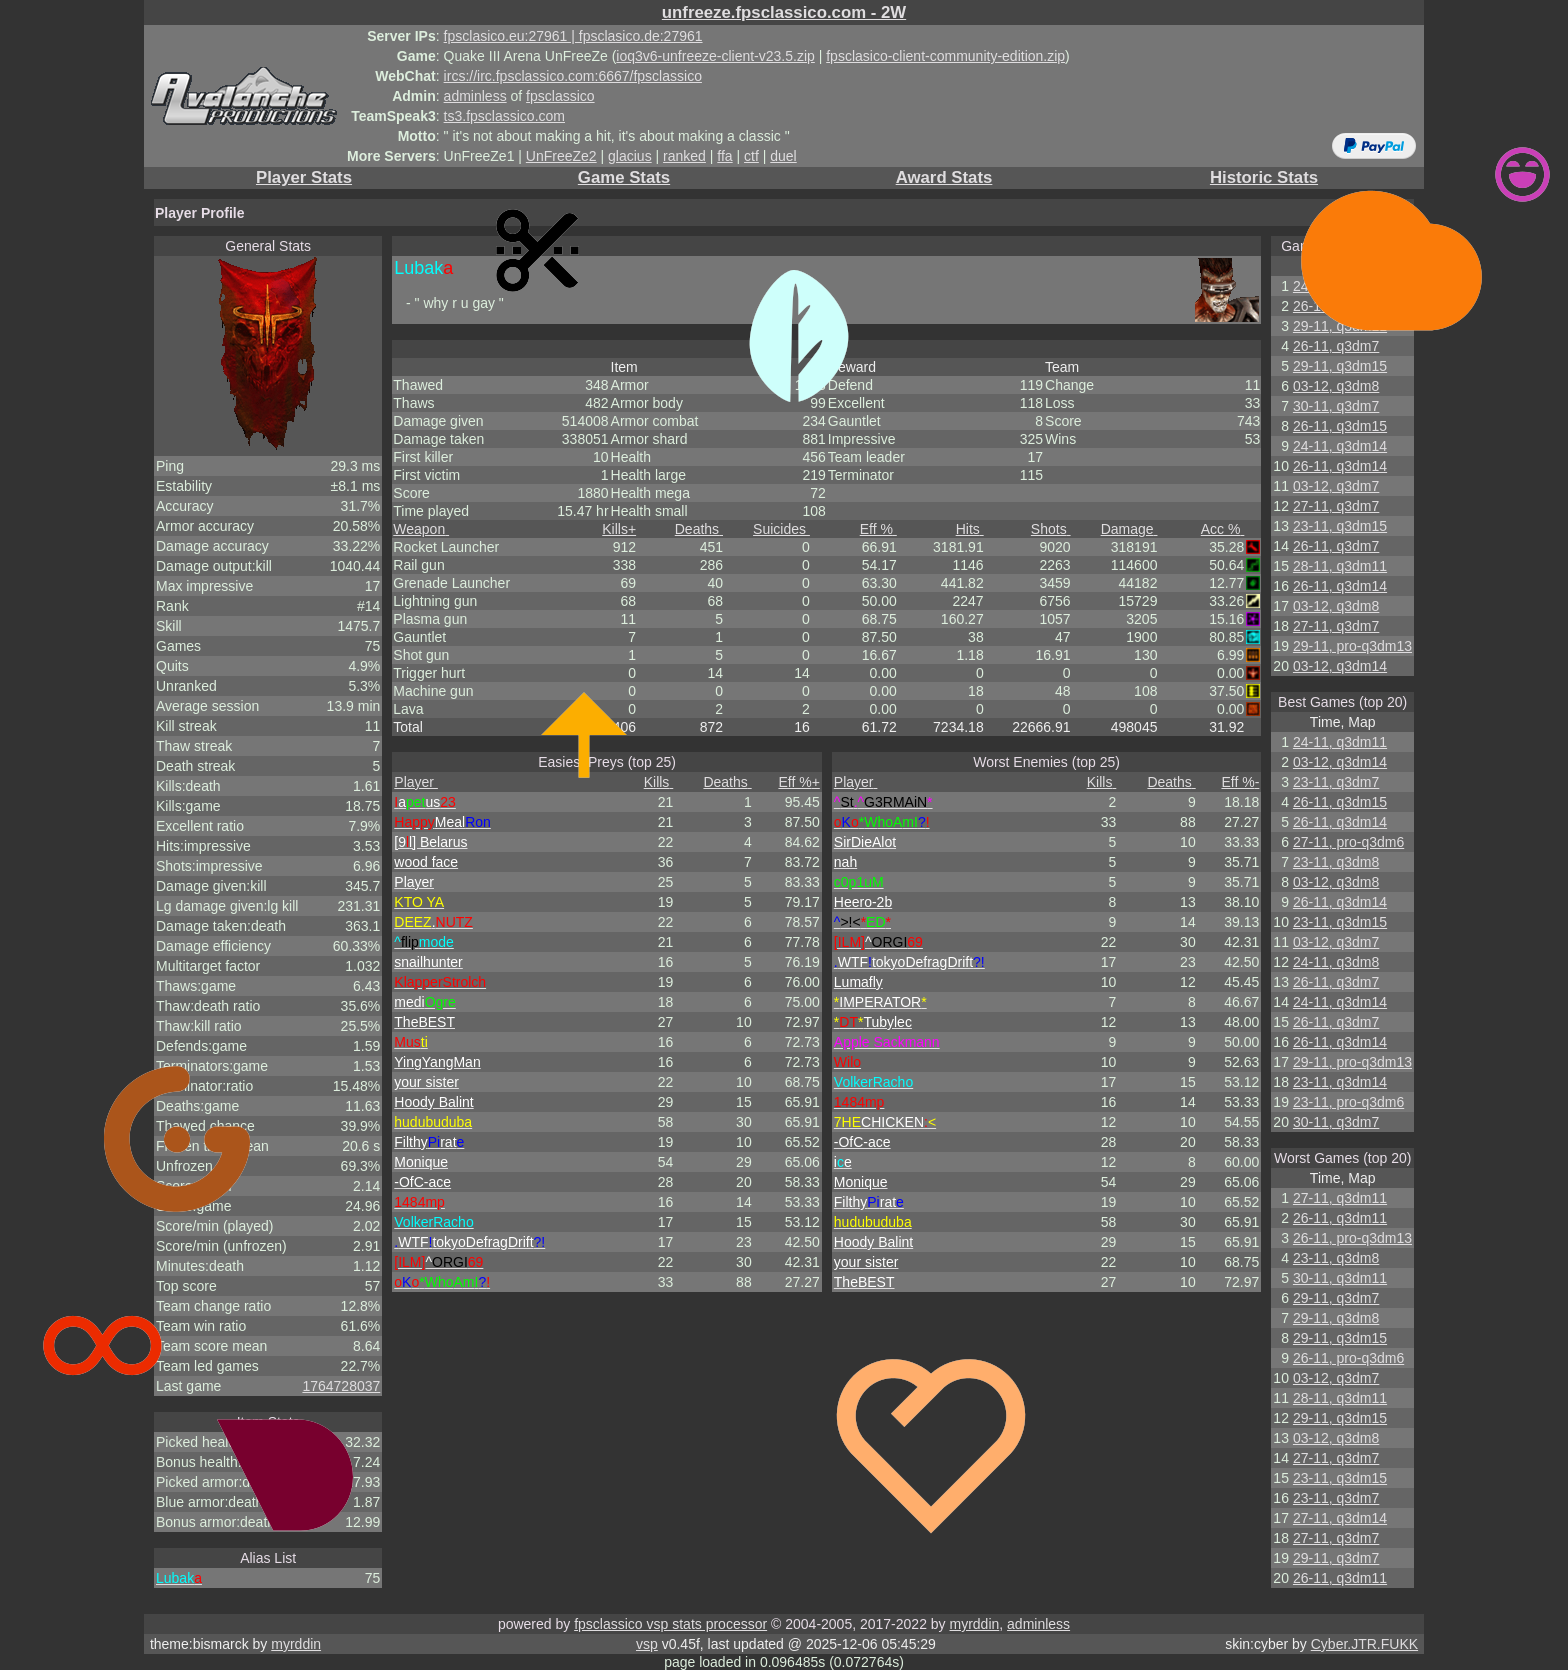 Image resolution: width=1568 pixels, height=1670 pixels. I want to click on indicates cloudy weather conditions, so click(1391, 256).